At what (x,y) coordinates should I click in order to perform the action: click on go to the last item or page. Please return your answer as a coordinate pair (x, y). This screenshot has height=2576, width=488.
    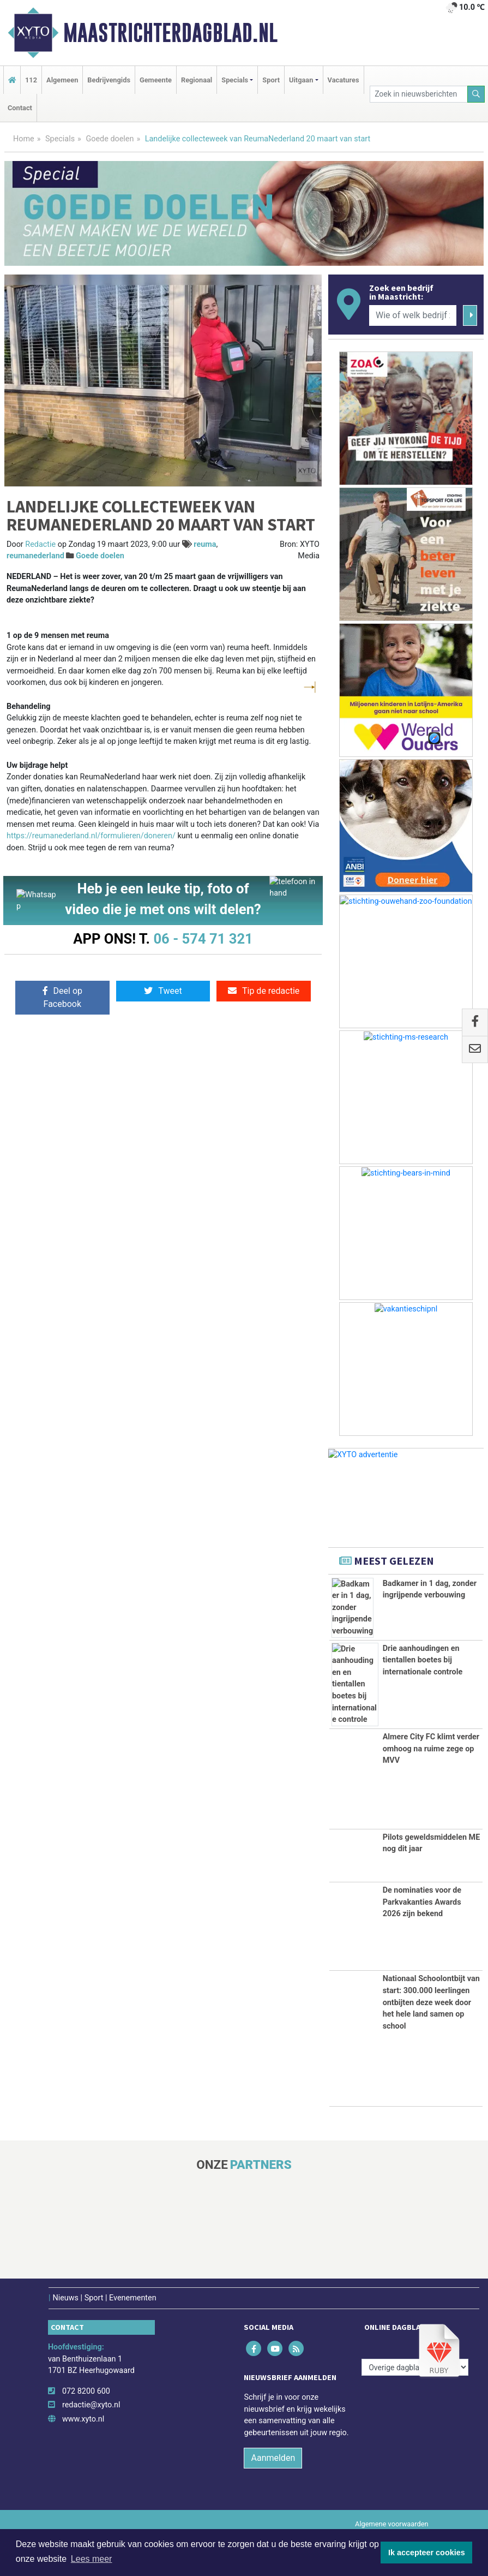
    Looking at the image, I should click on (310, 687).